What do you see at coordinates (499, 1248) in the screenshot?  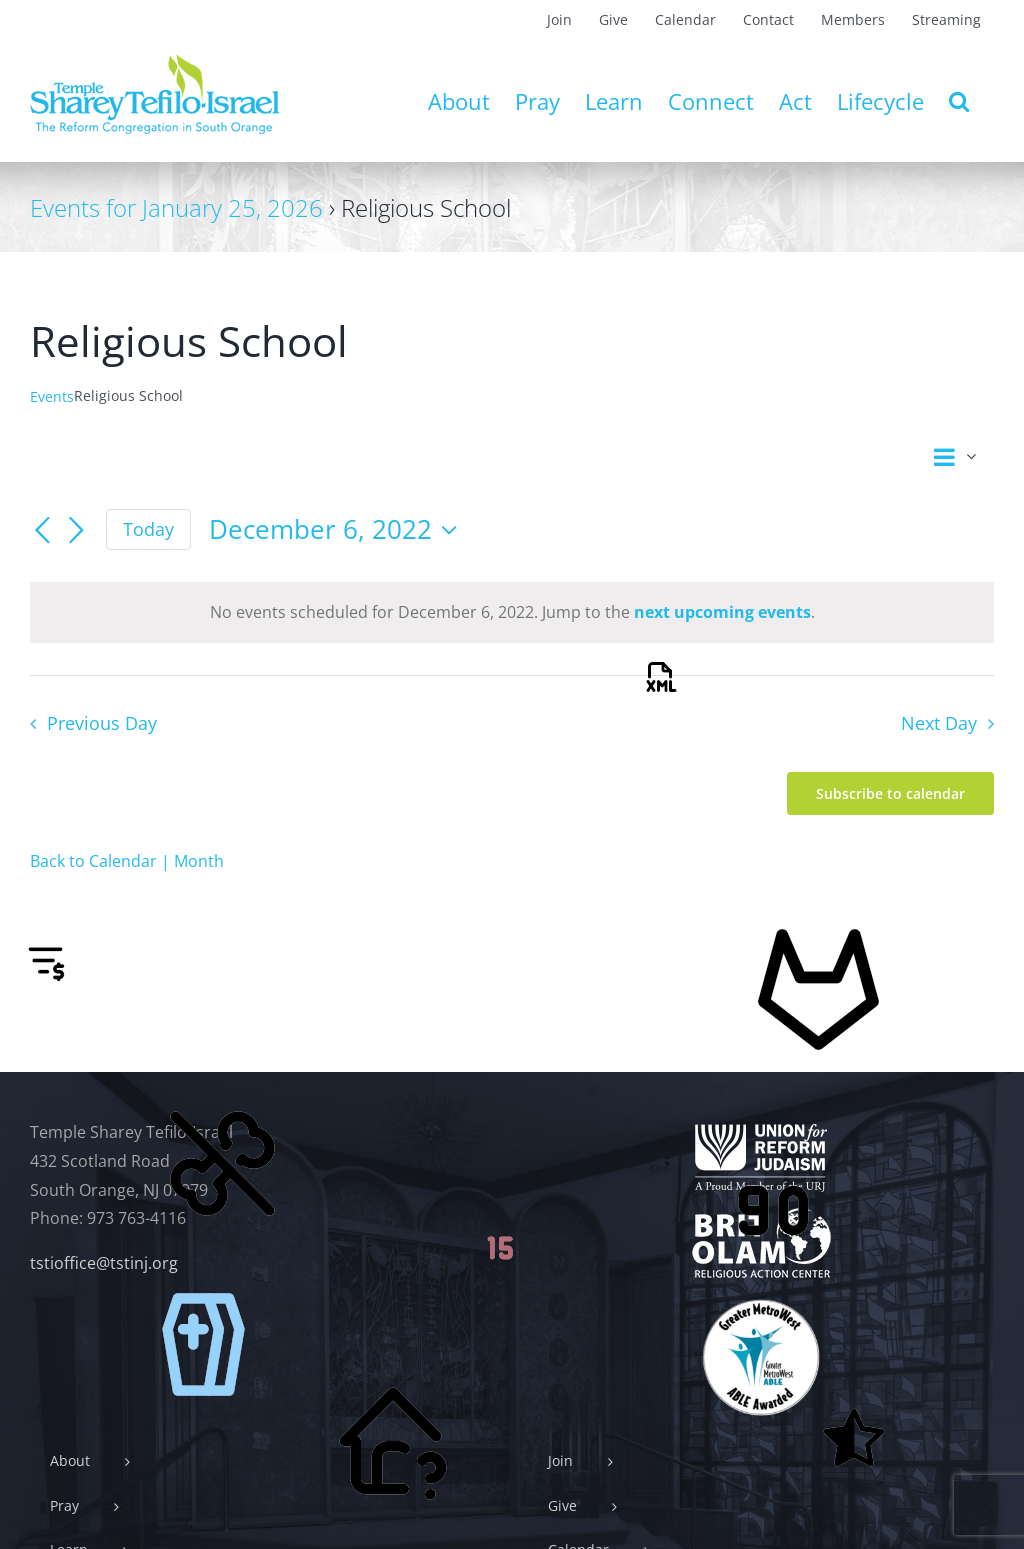 I see `indicates 15 unread items or notifications` at bounding box center [499, 1248].